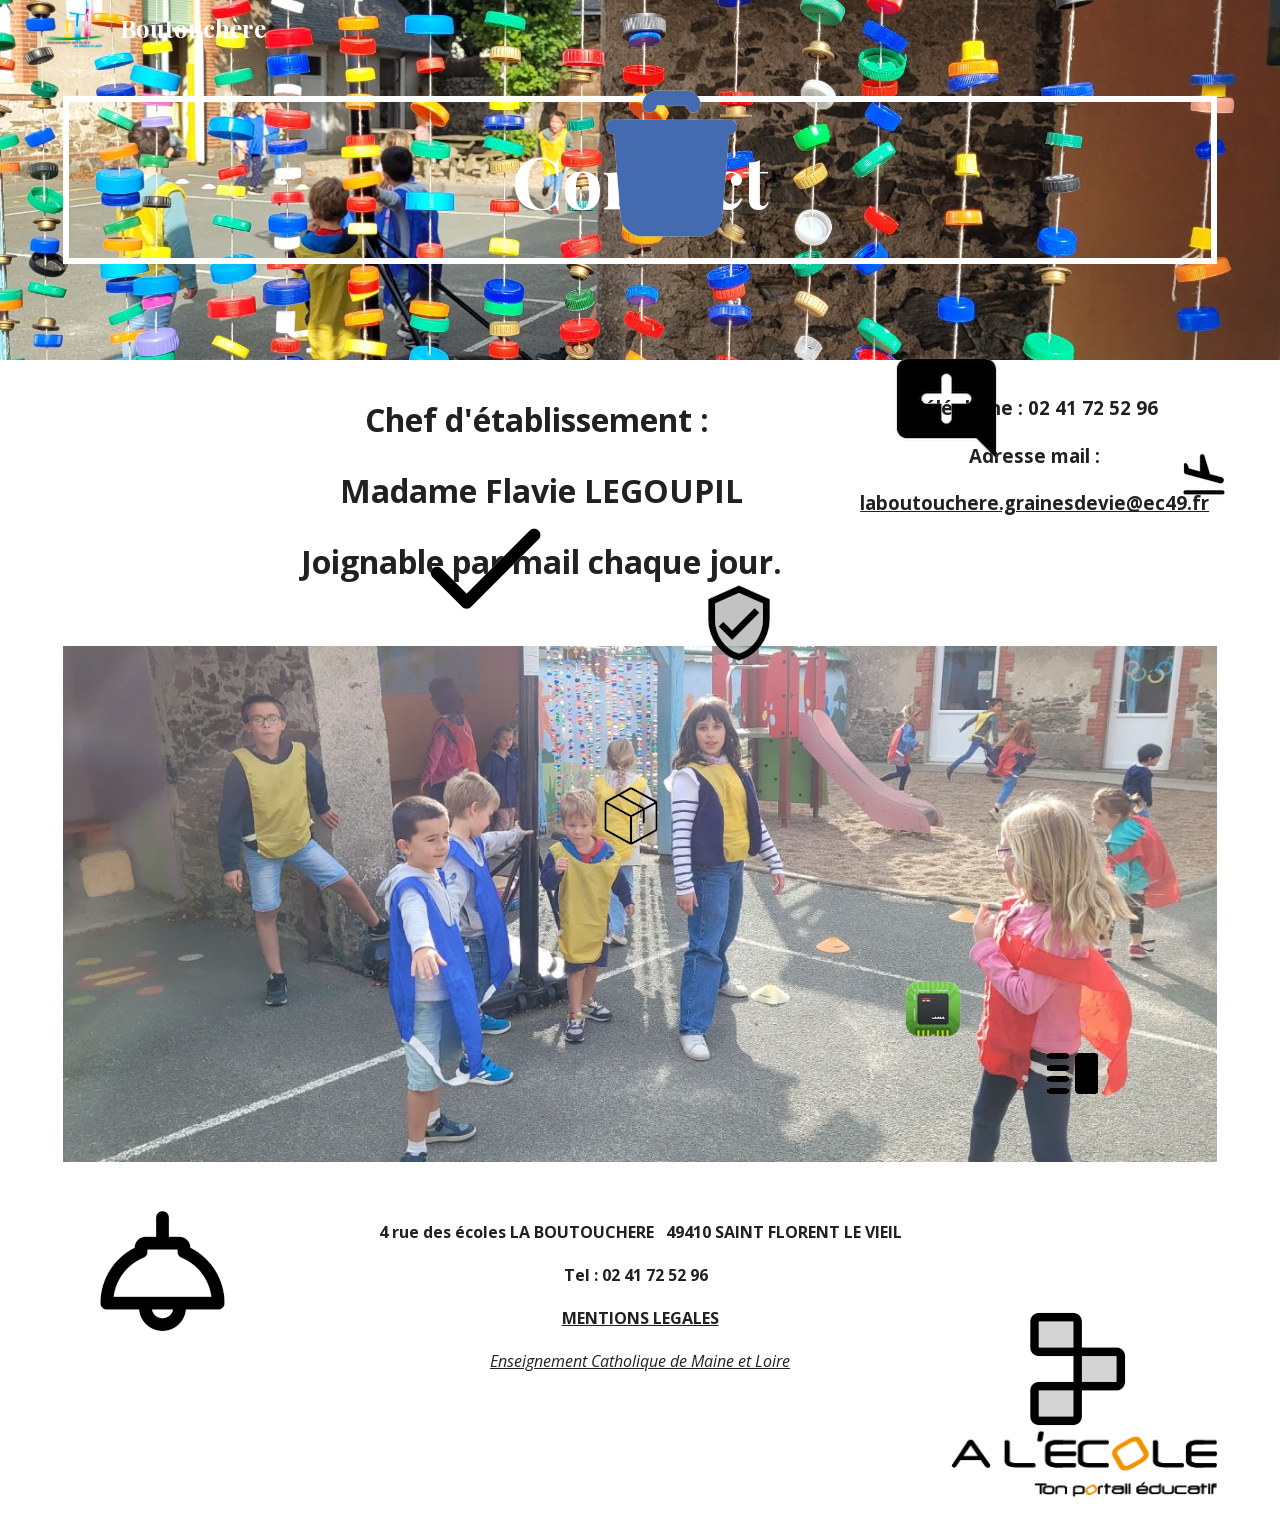  I want to click on toggle vertical split view layout, so click(1072, 1073).